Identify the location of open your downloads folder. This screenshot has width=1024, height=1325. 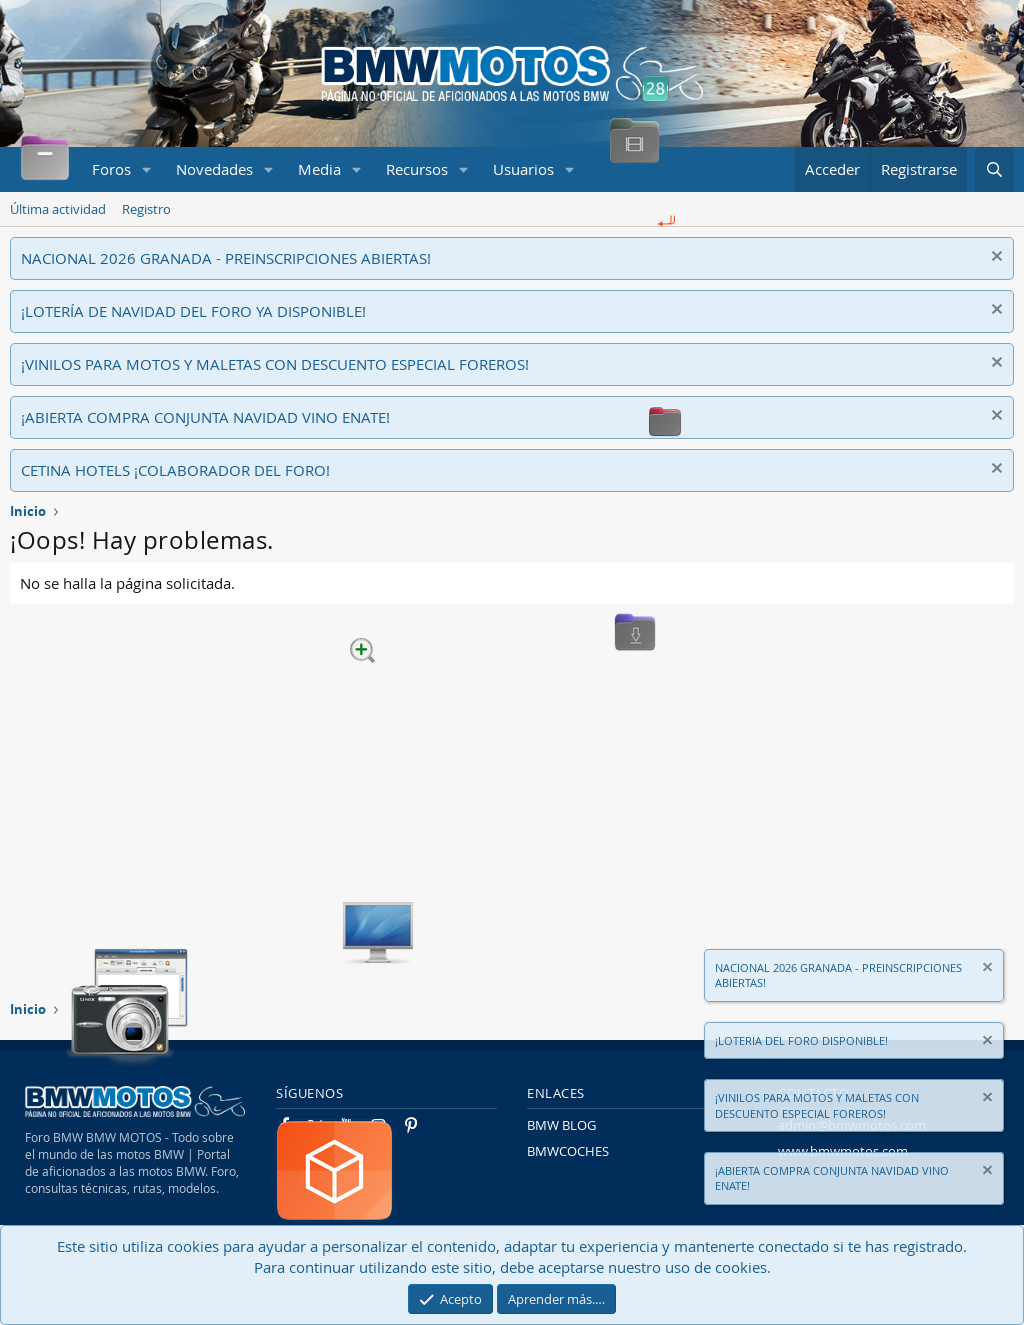
(635, 632).